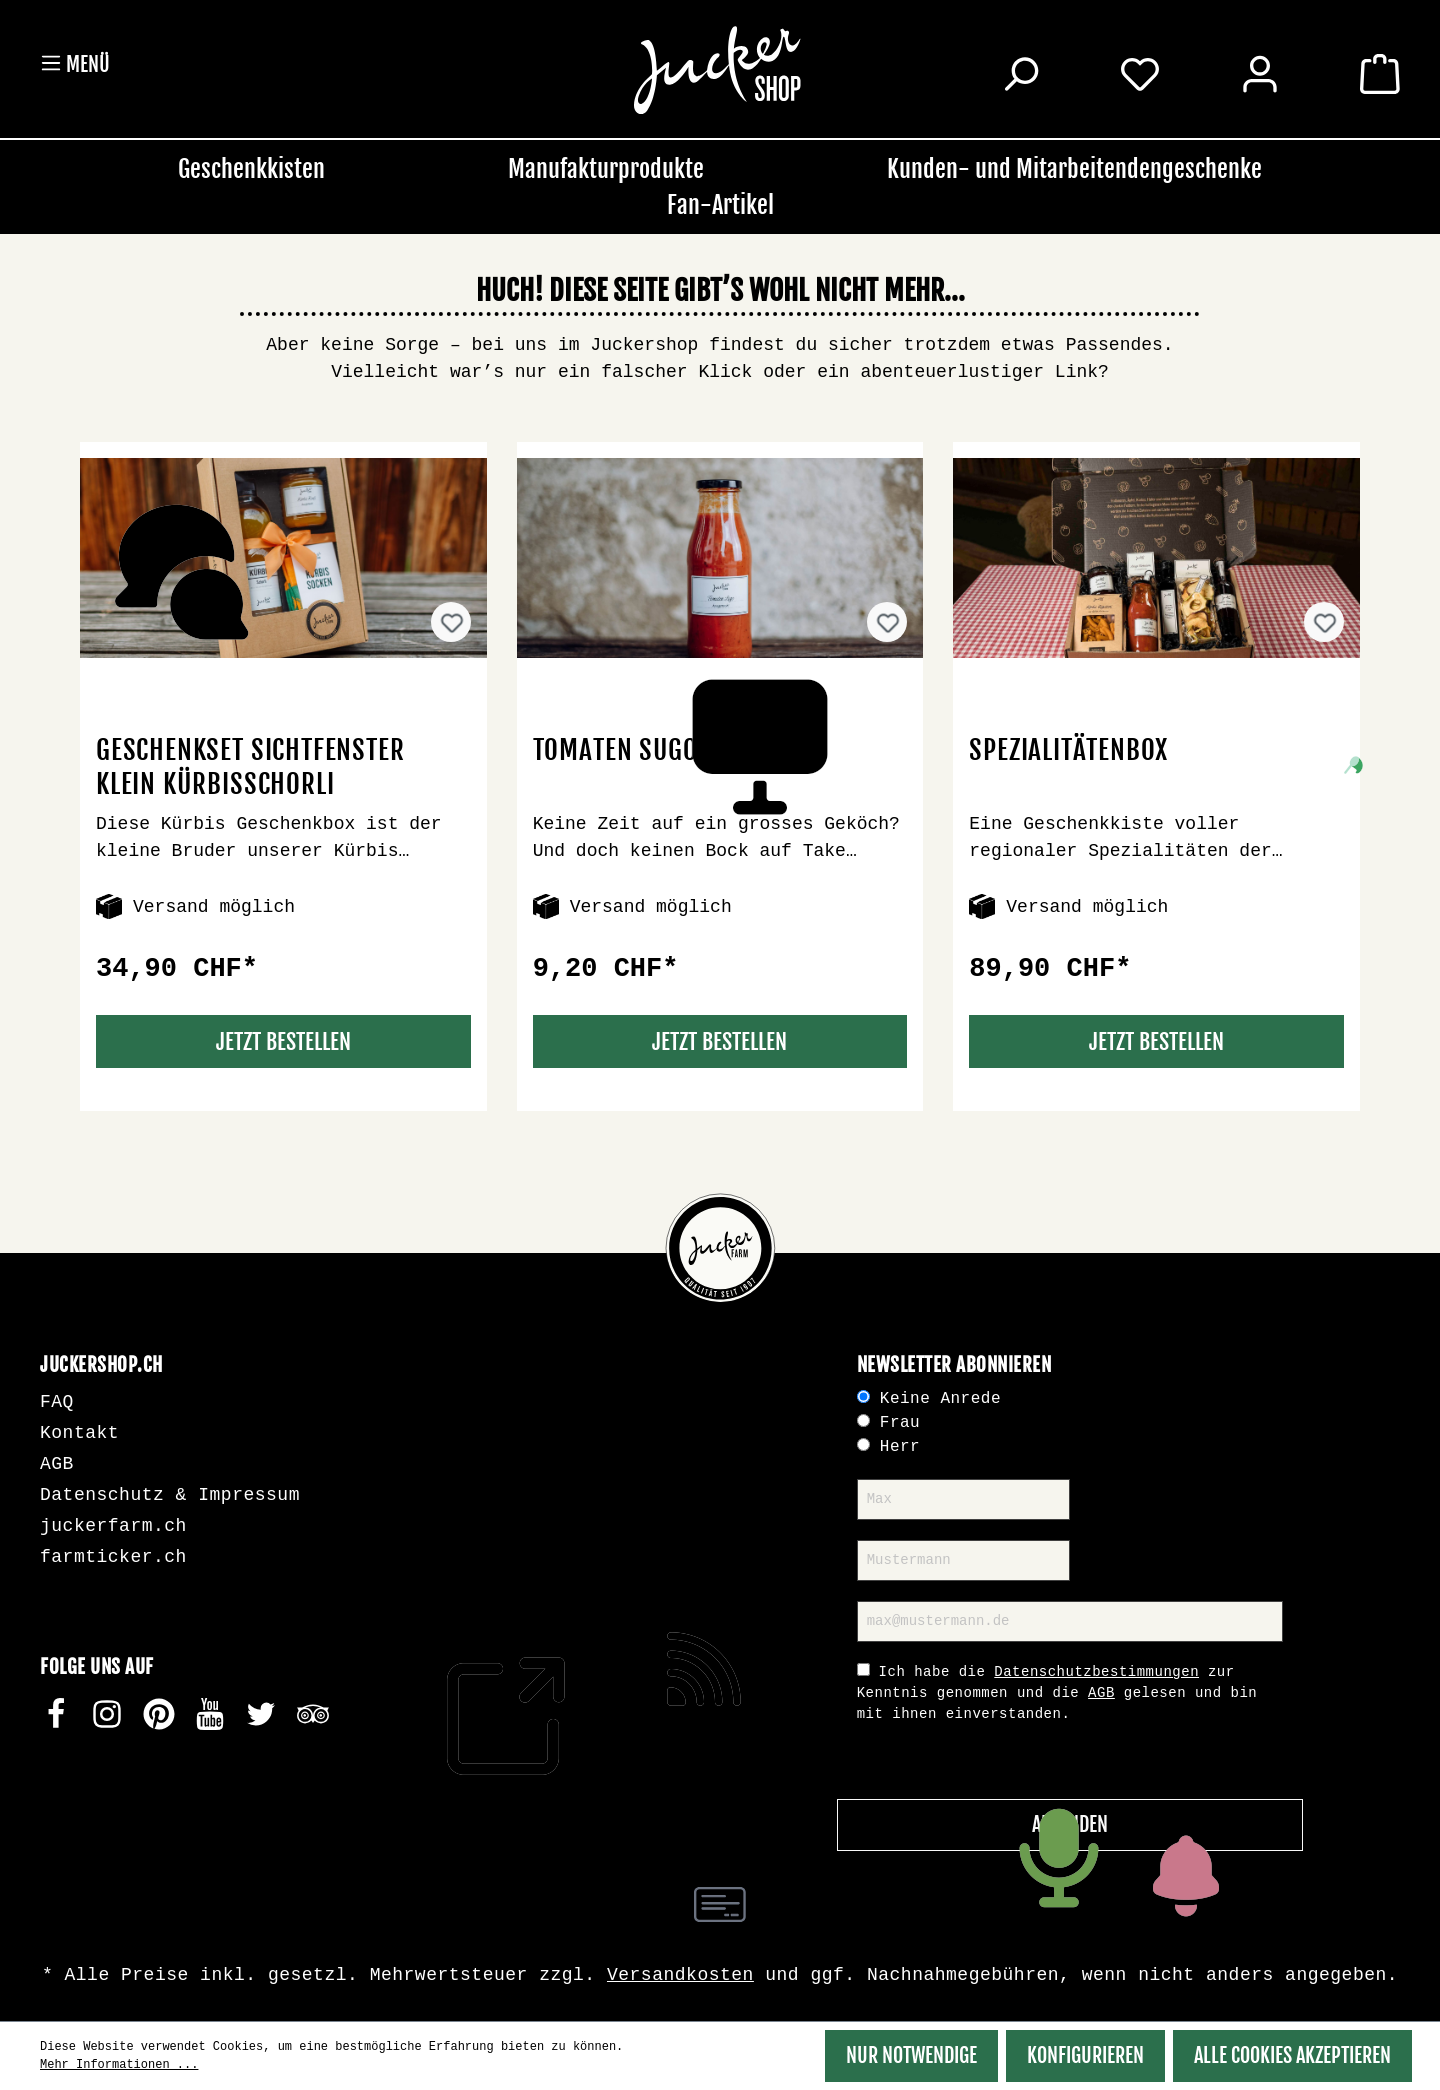  I want to click on access display or screen settings, so click(760, 747).